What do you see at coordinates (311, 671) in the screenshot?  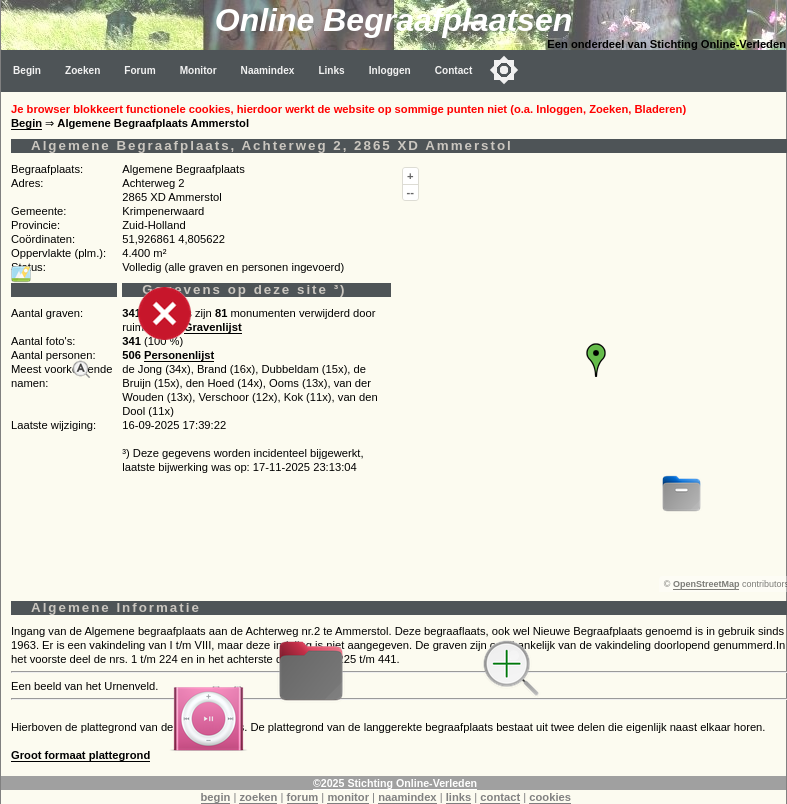 I see `open a folder to view its contents` at bounding box center [311, 671].